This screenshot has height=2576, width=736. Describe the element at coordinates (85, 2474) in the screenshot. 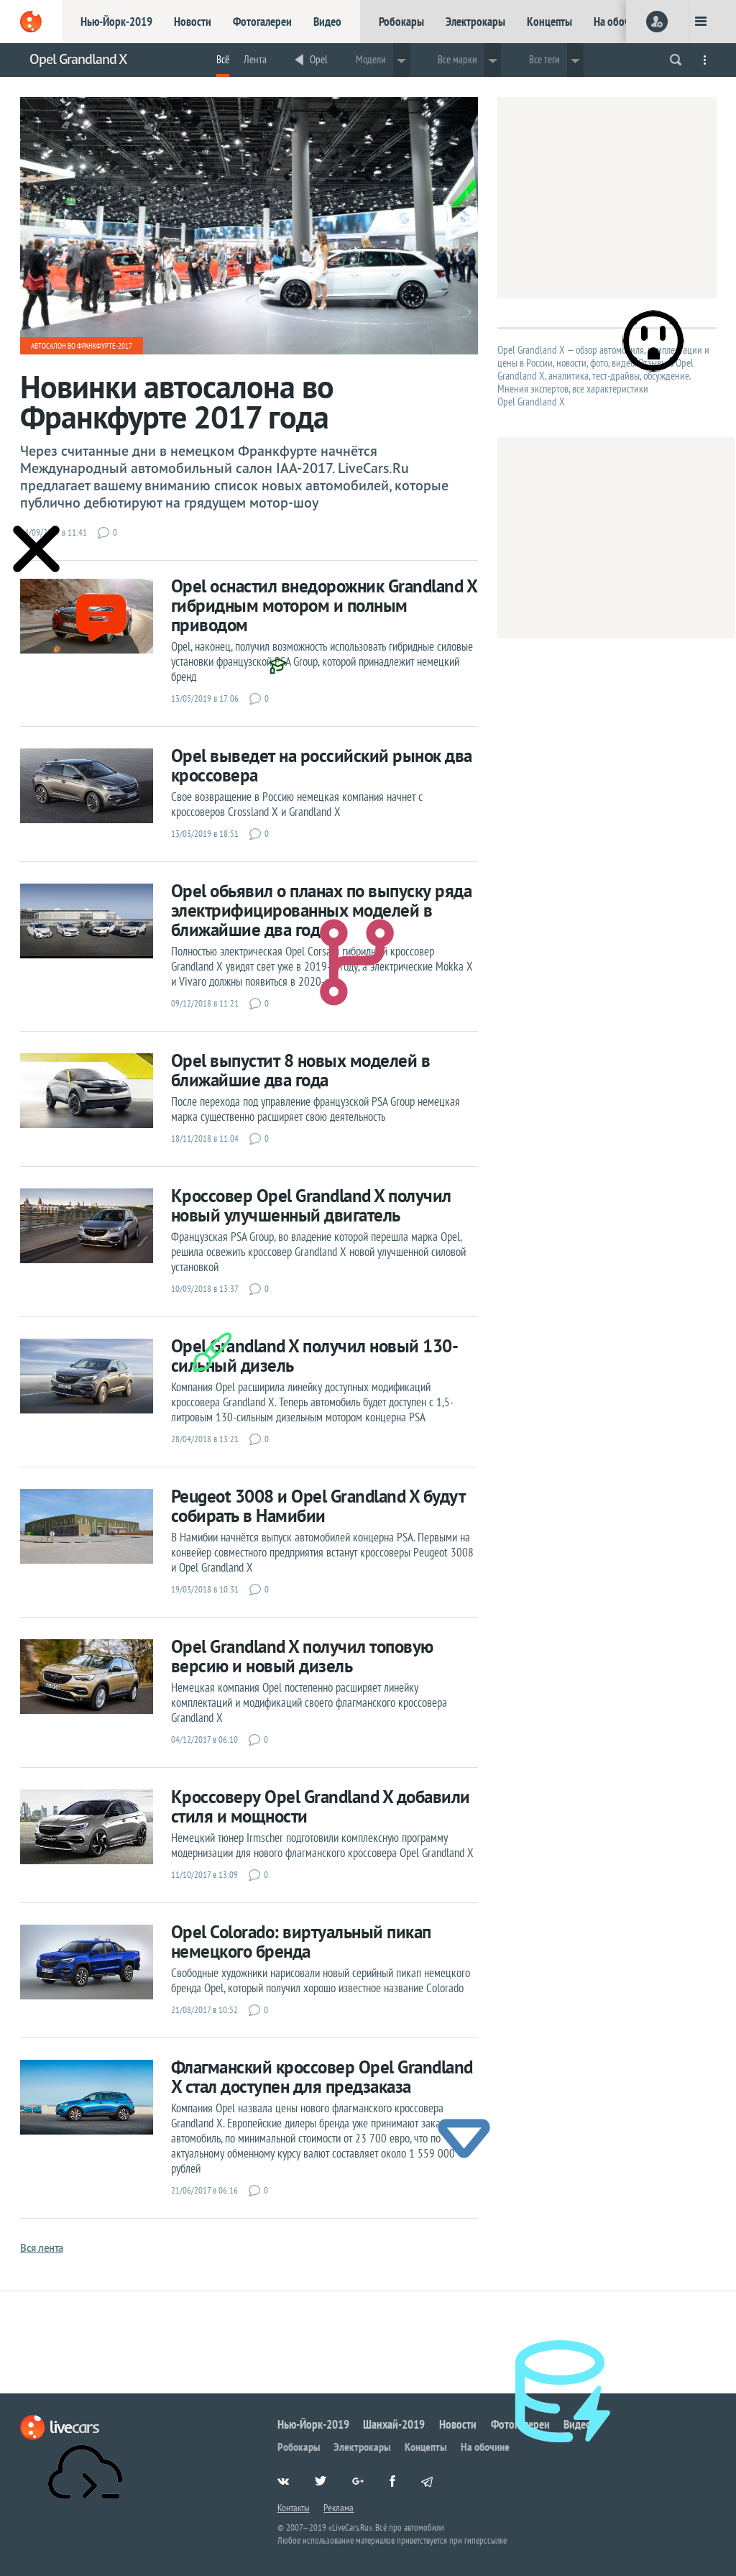

I see `access cloud-based AI agent services` at that location.